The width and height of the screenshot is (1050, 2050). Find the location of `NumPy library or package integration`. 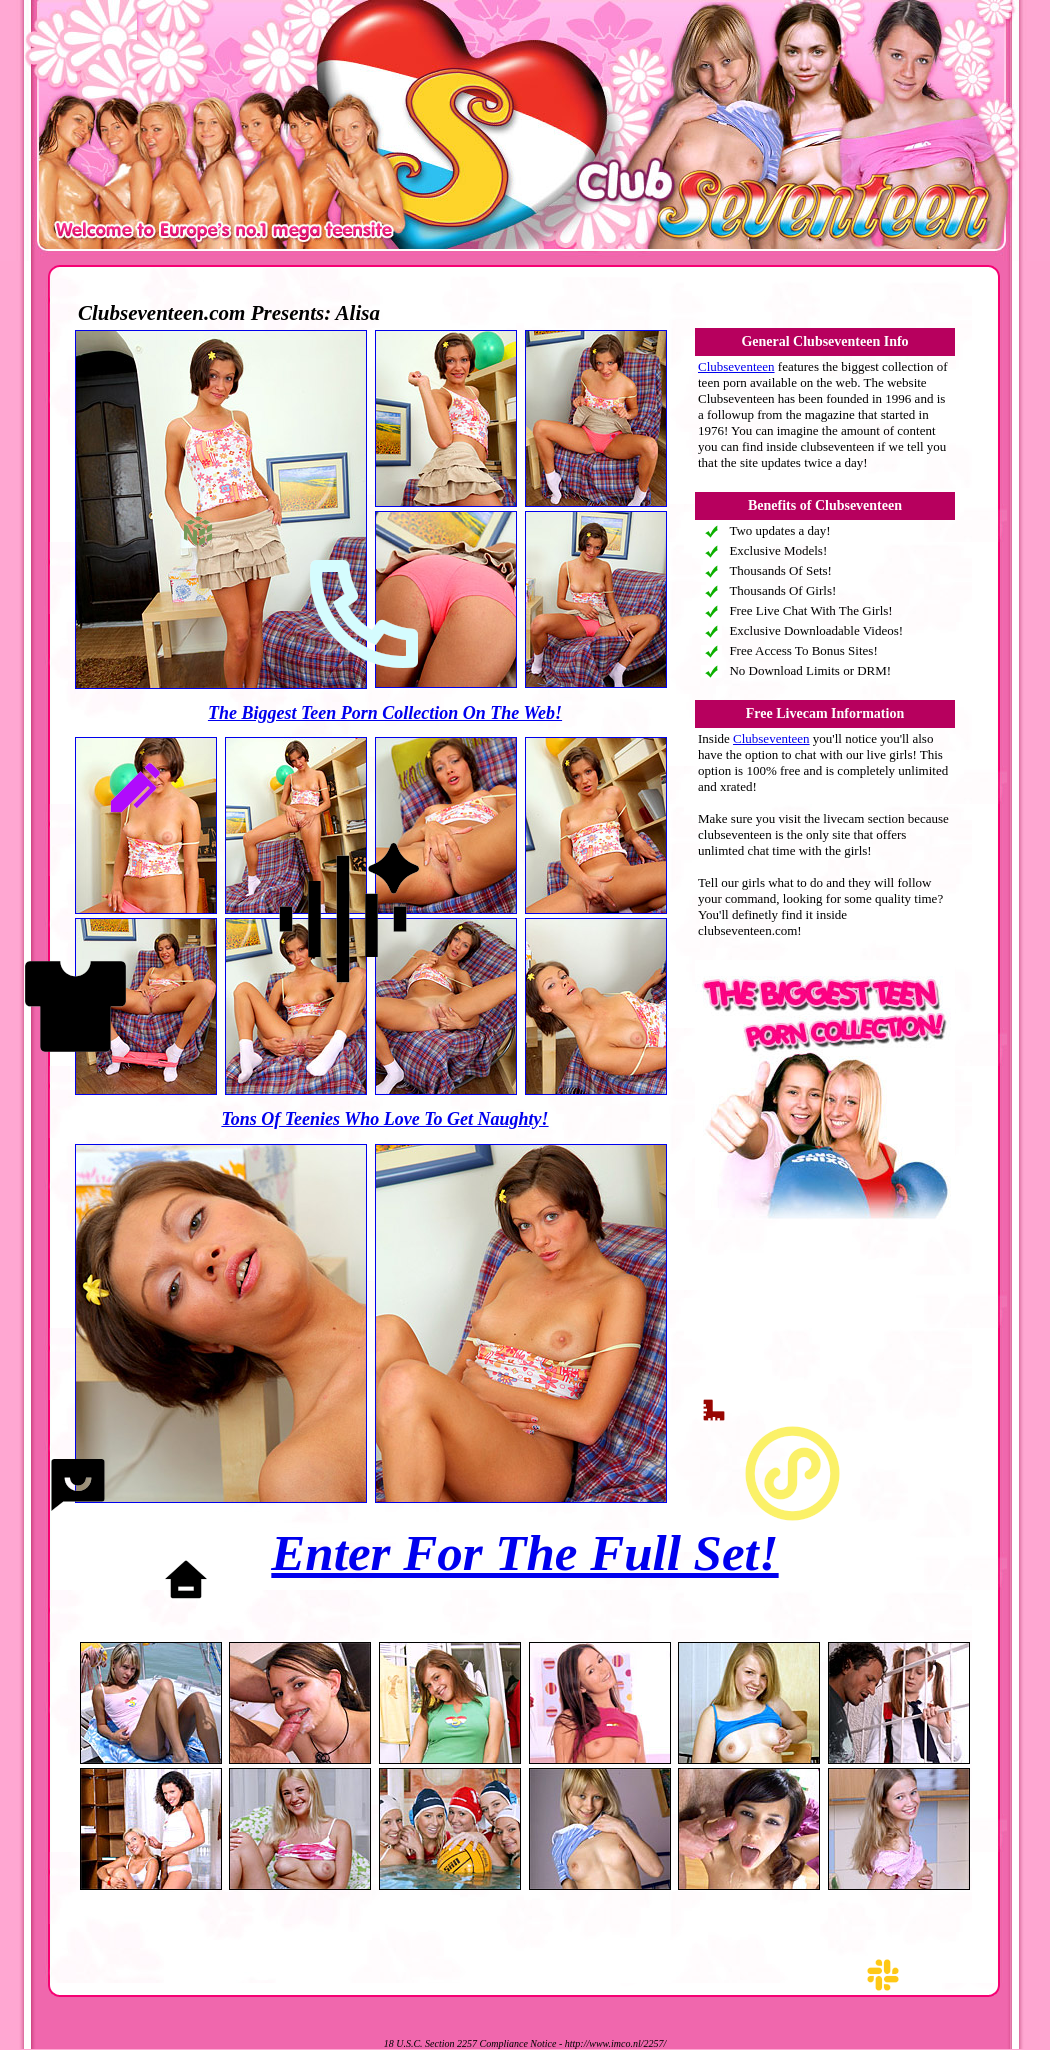

NumPy library or package integration is located at coordinates (198, 531).